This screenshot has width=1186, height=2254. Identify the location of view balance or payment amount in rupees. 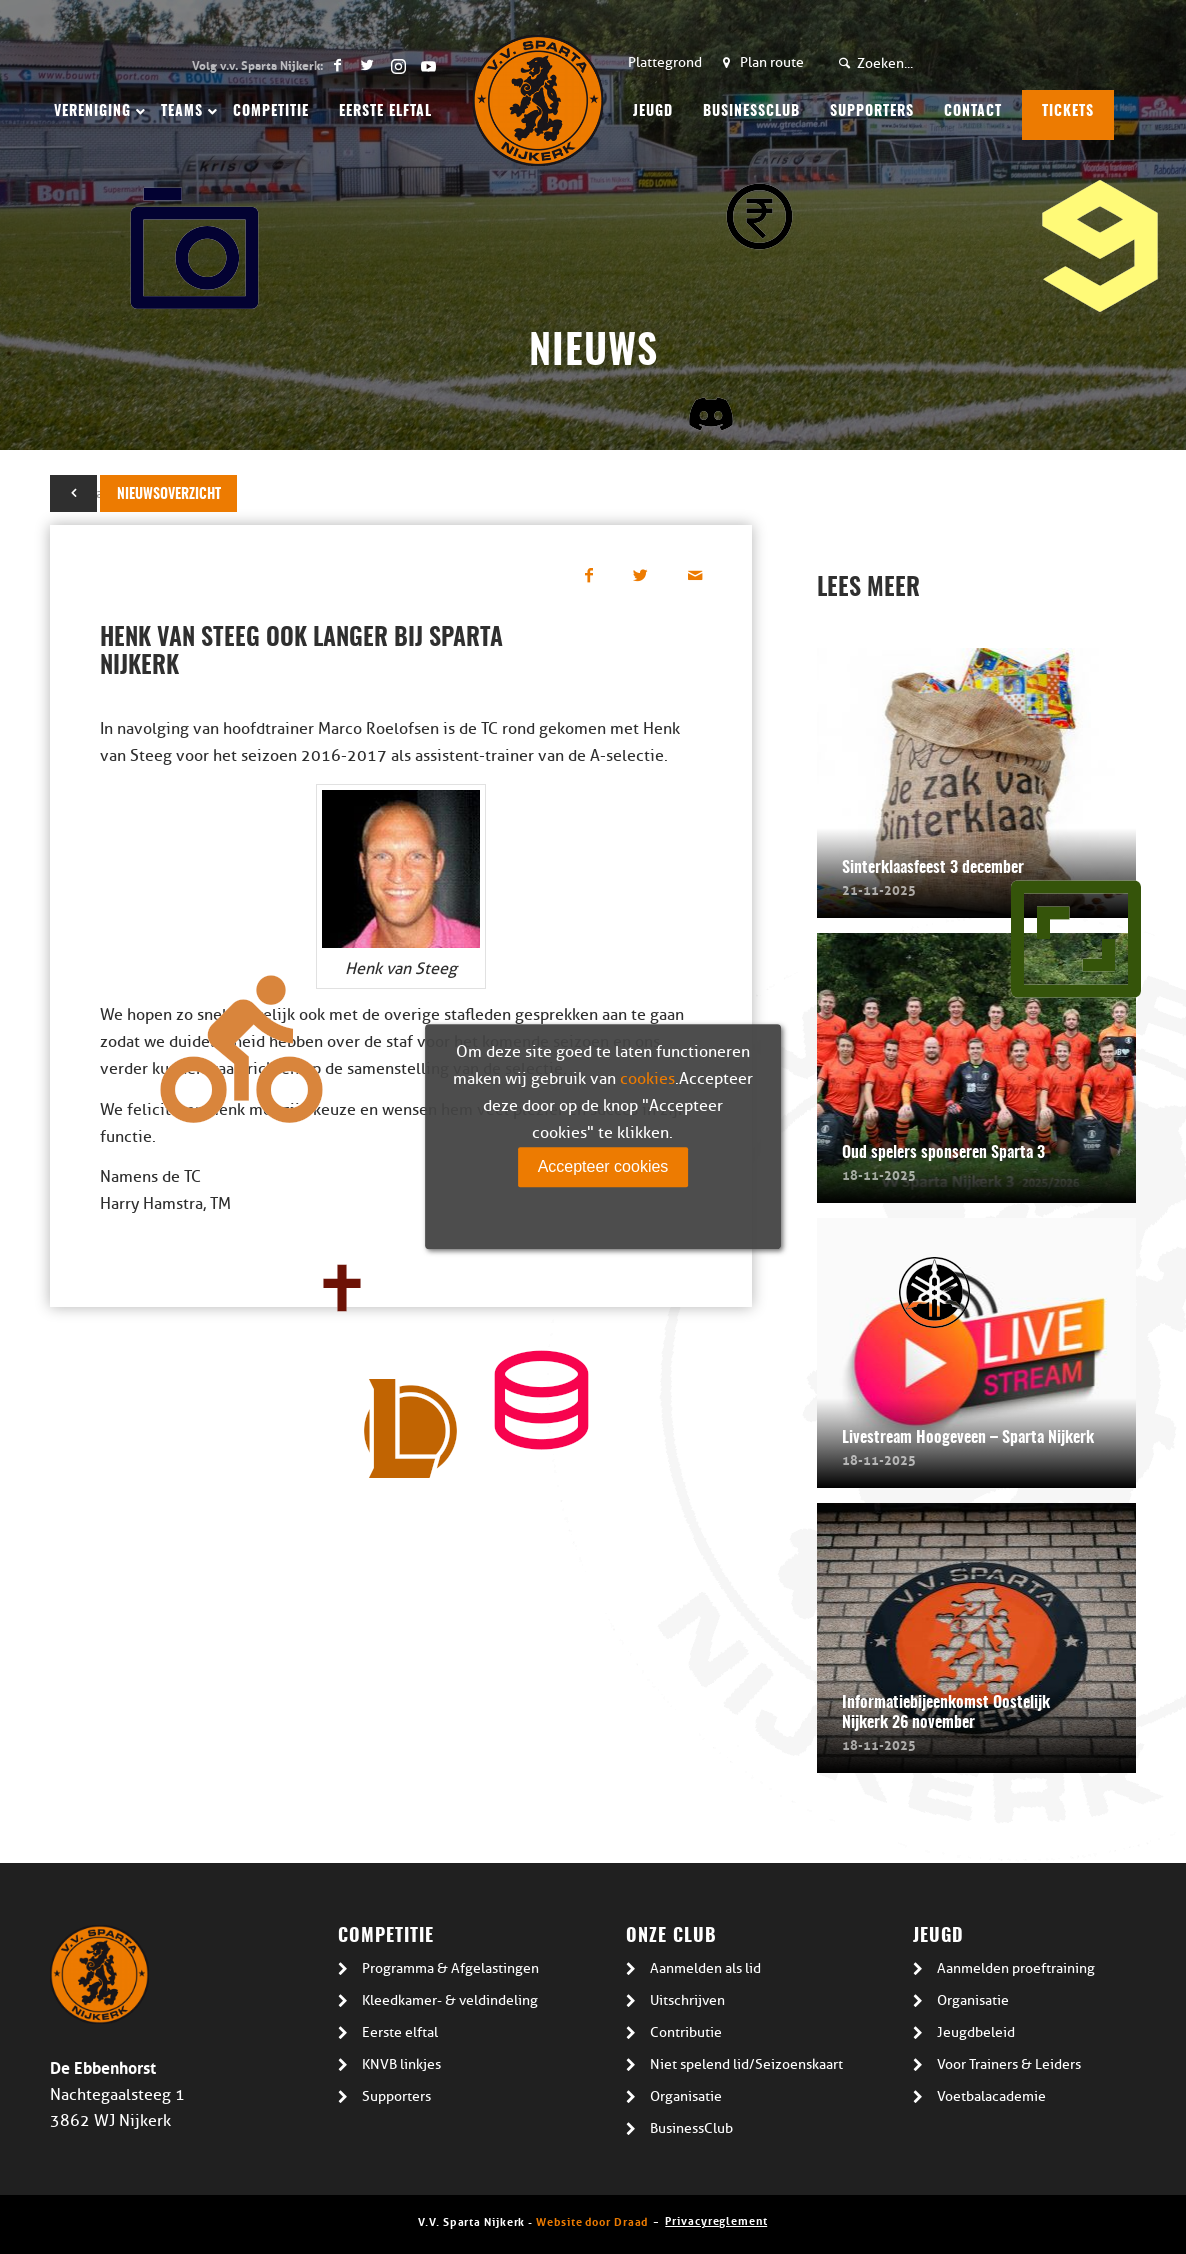
(759, 216).